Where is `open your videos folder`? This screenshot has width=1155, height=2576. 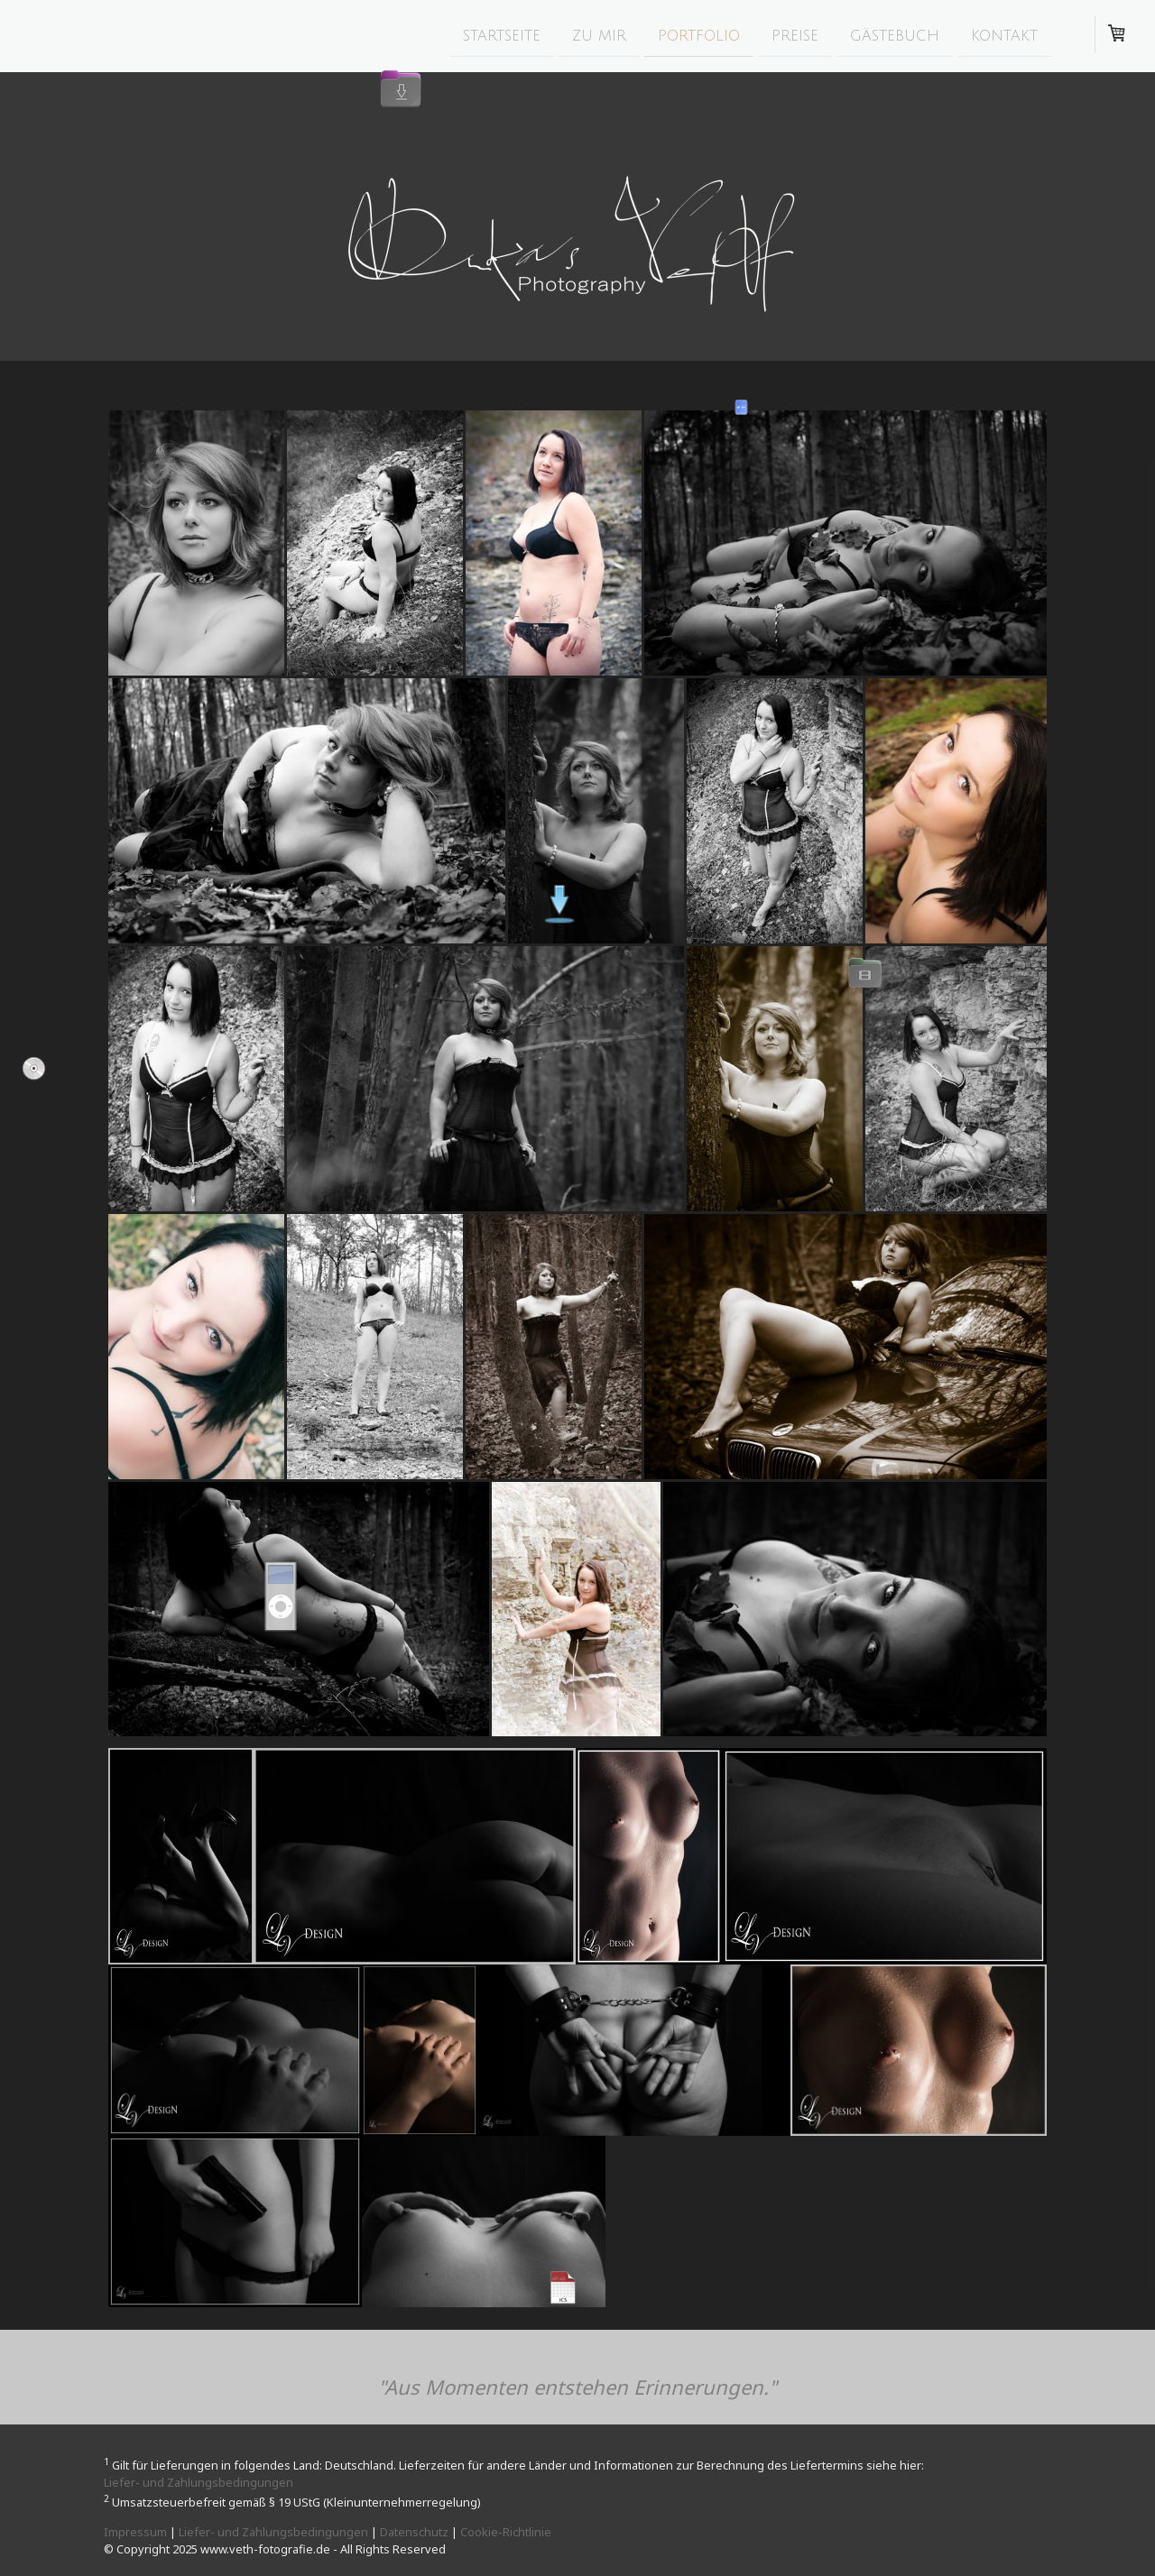 open your videos folder is located at coordinates (864, 972).